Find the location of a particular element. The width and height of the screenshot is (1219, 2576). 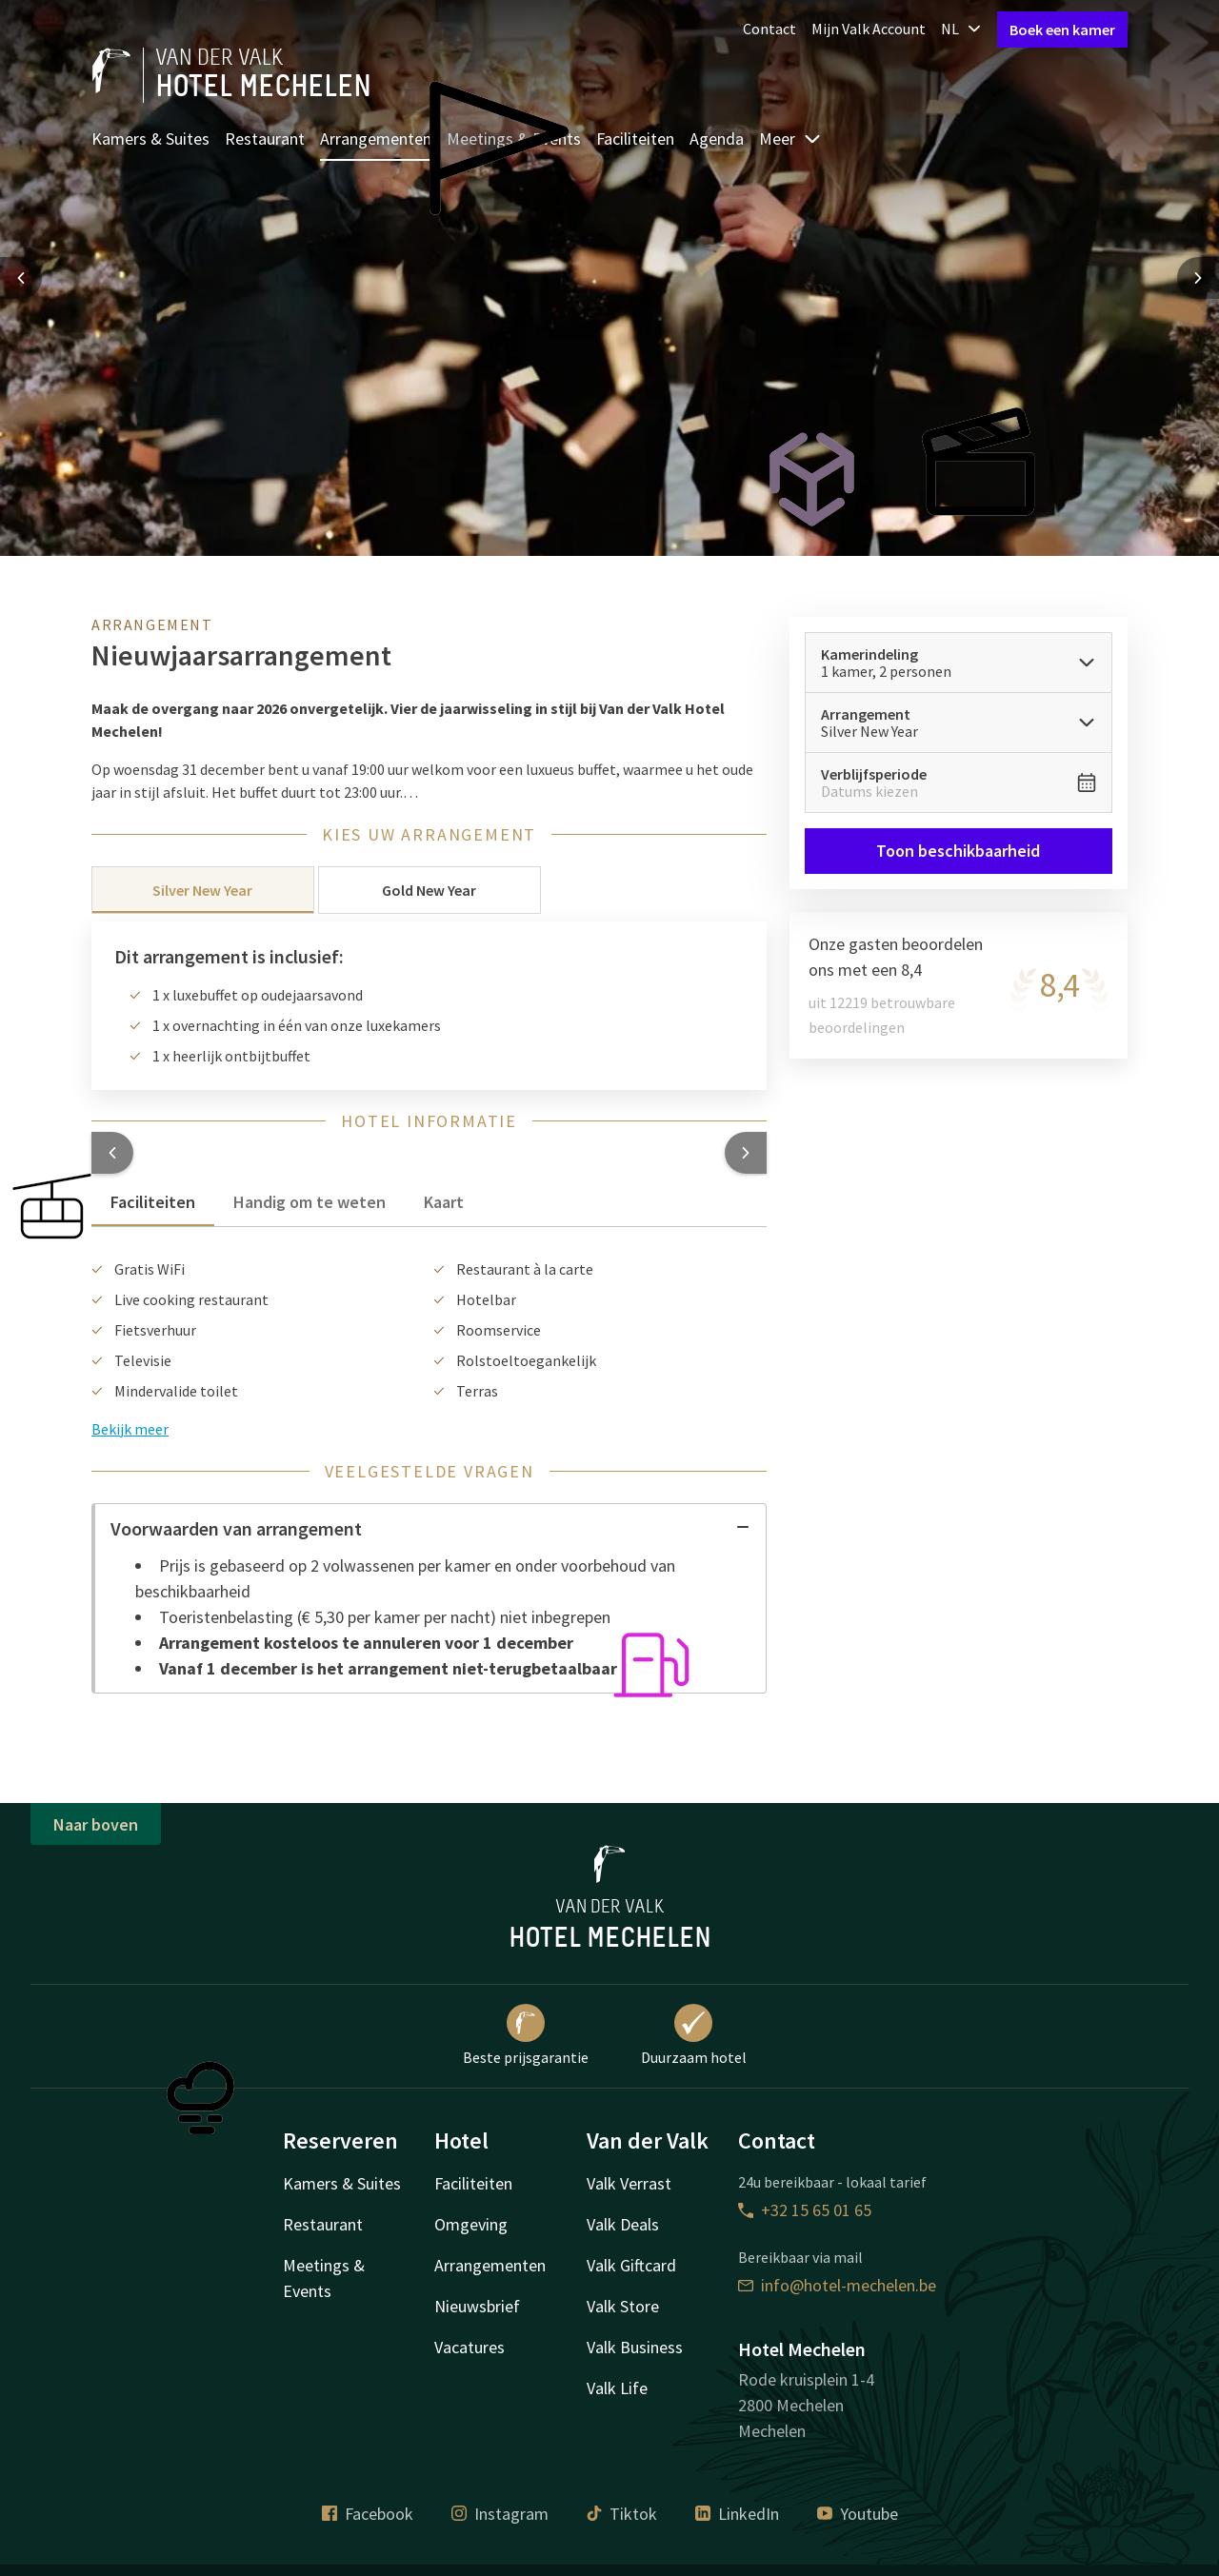

unity game engine logo is located at coordinates (811, 479).